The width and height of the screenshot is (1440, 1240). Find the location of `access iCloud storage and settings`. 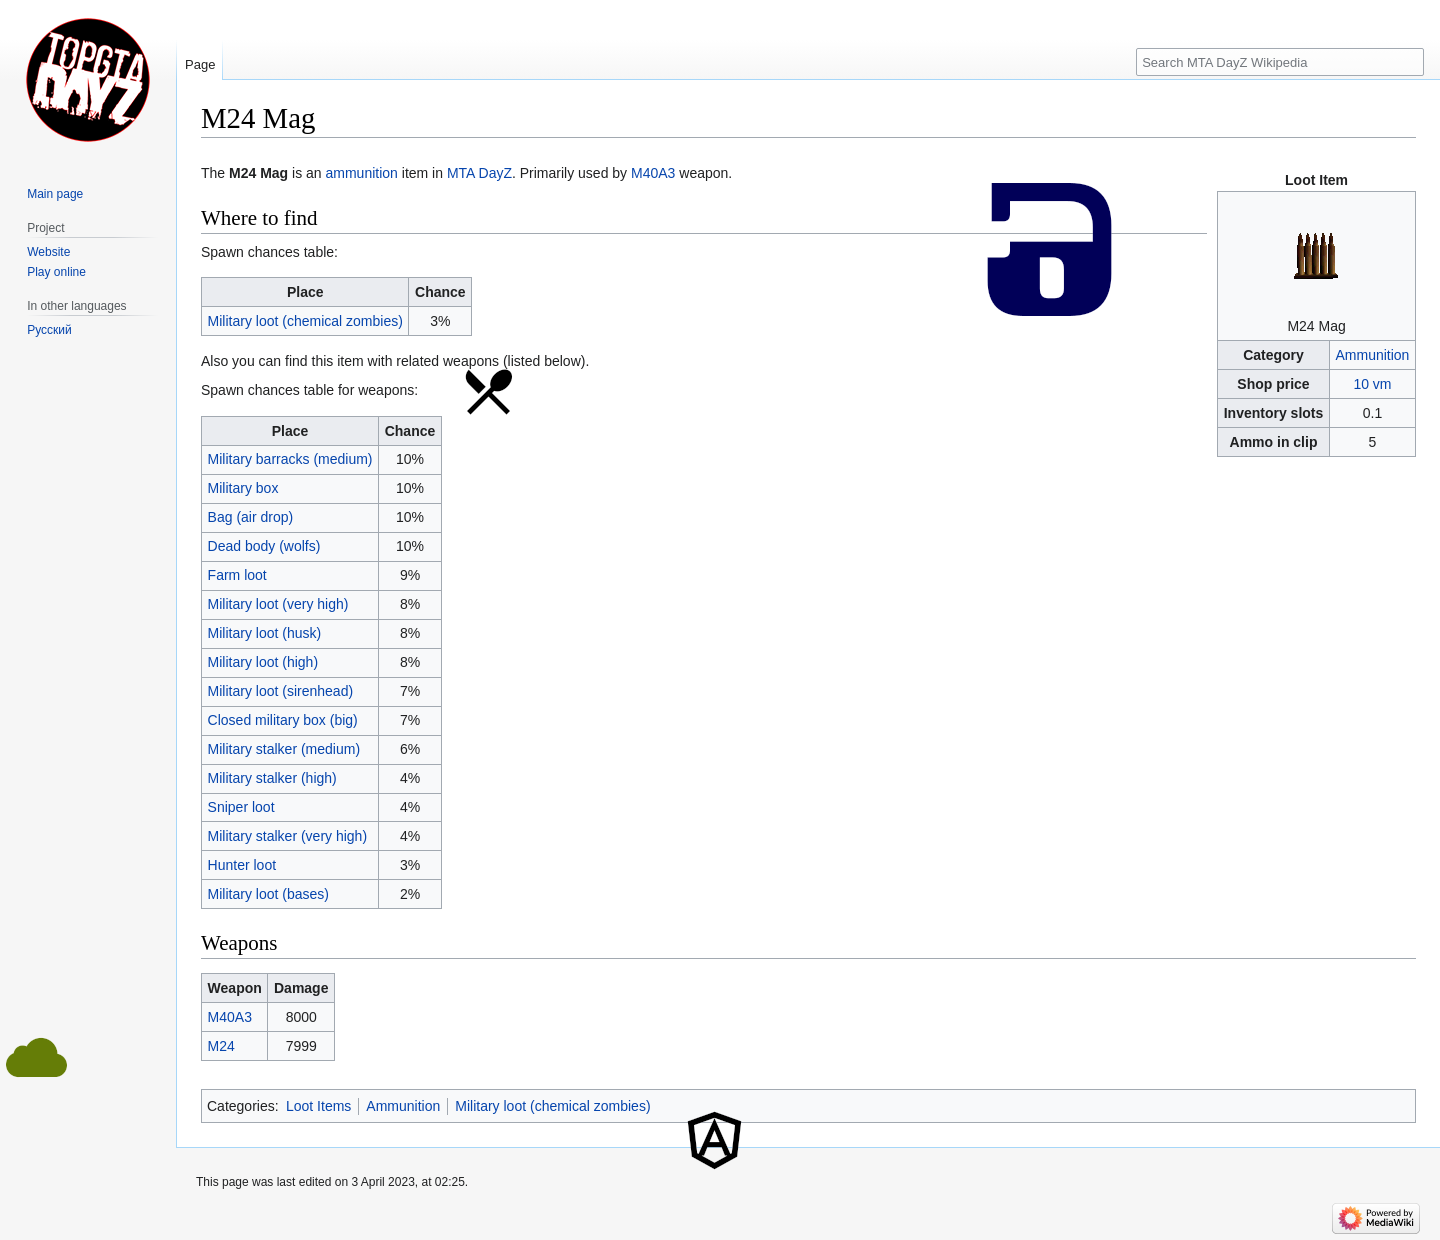

access iCloud storage and settings is located at coordinates (36, 1057).